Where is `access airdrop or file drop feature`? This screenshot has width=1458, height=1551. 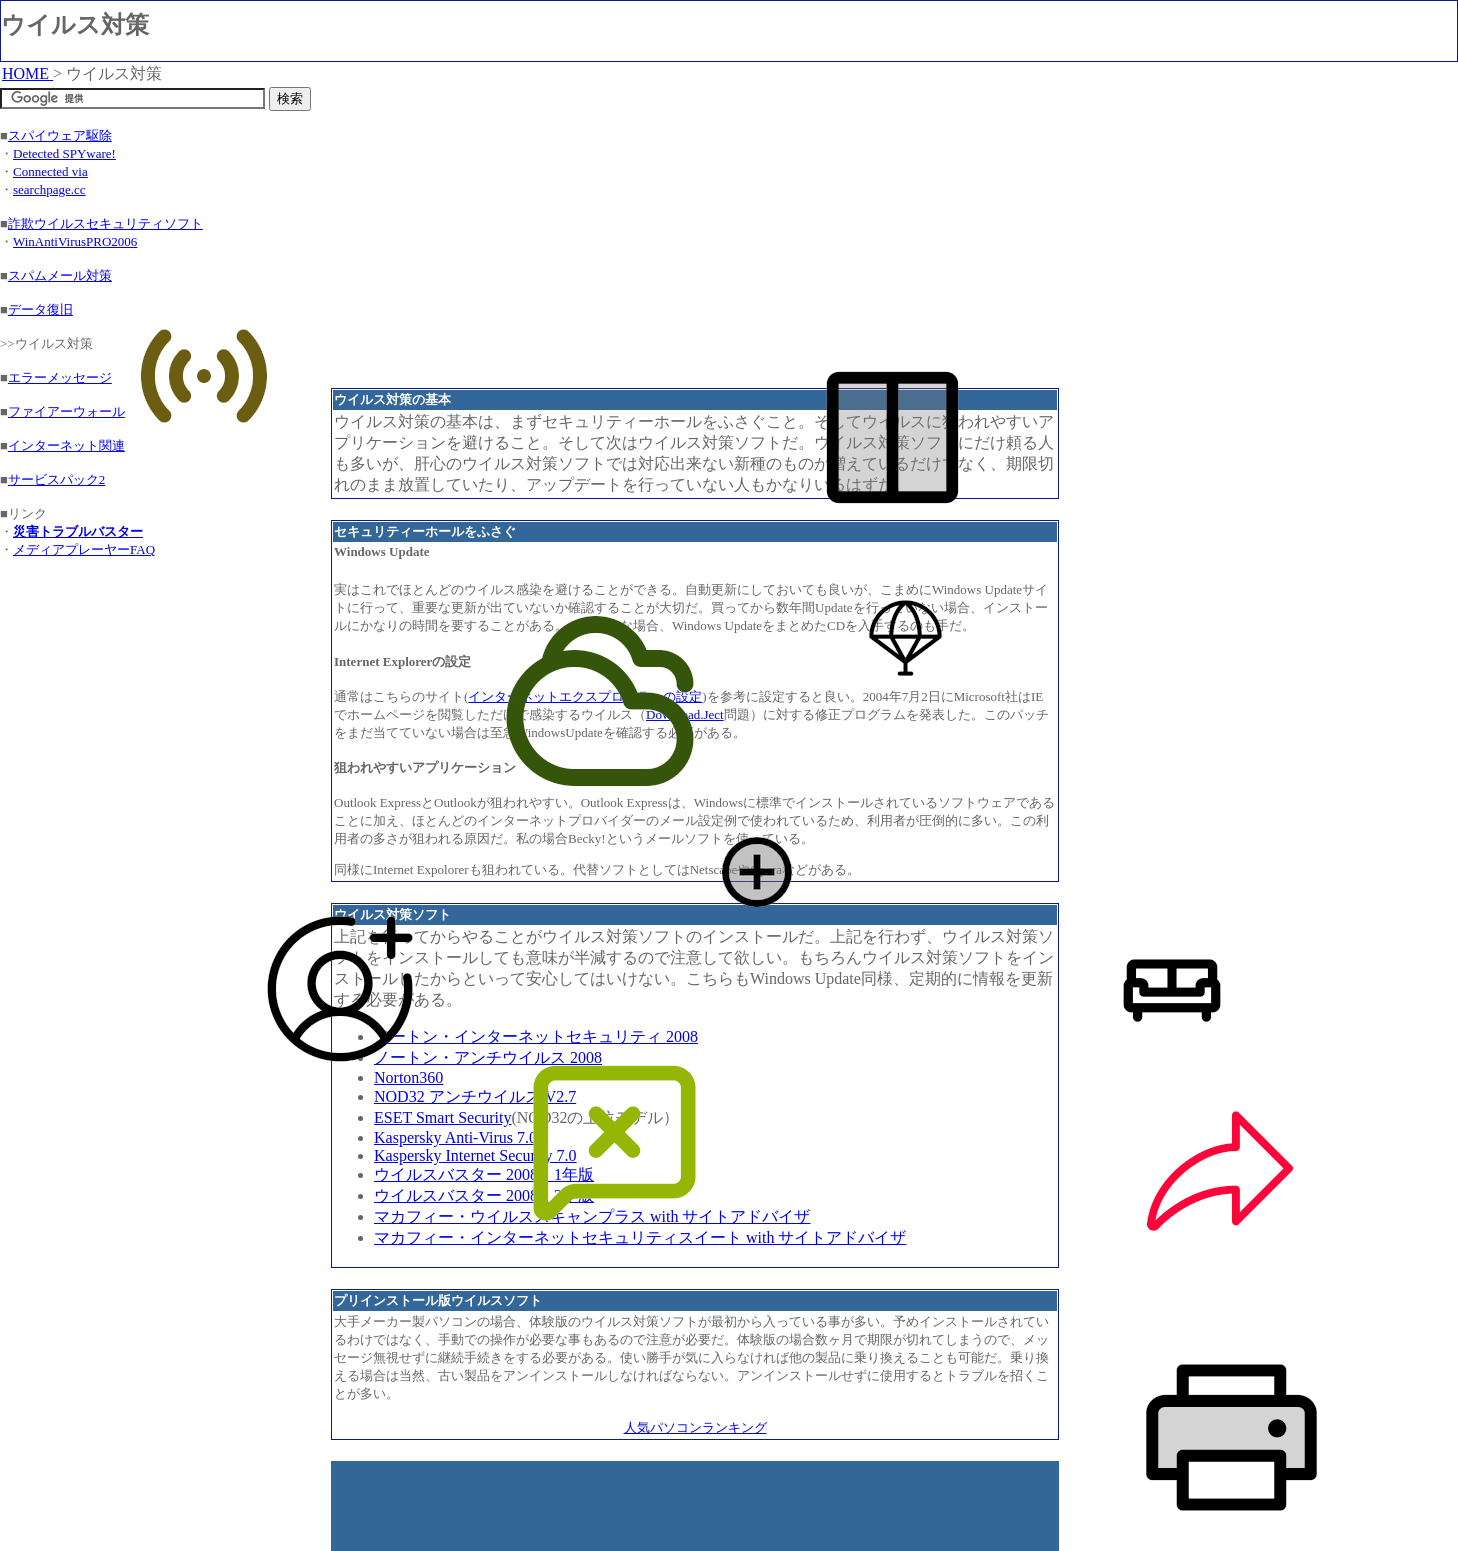
access airdrop or file drop feature is located at coordinates (905, 639).